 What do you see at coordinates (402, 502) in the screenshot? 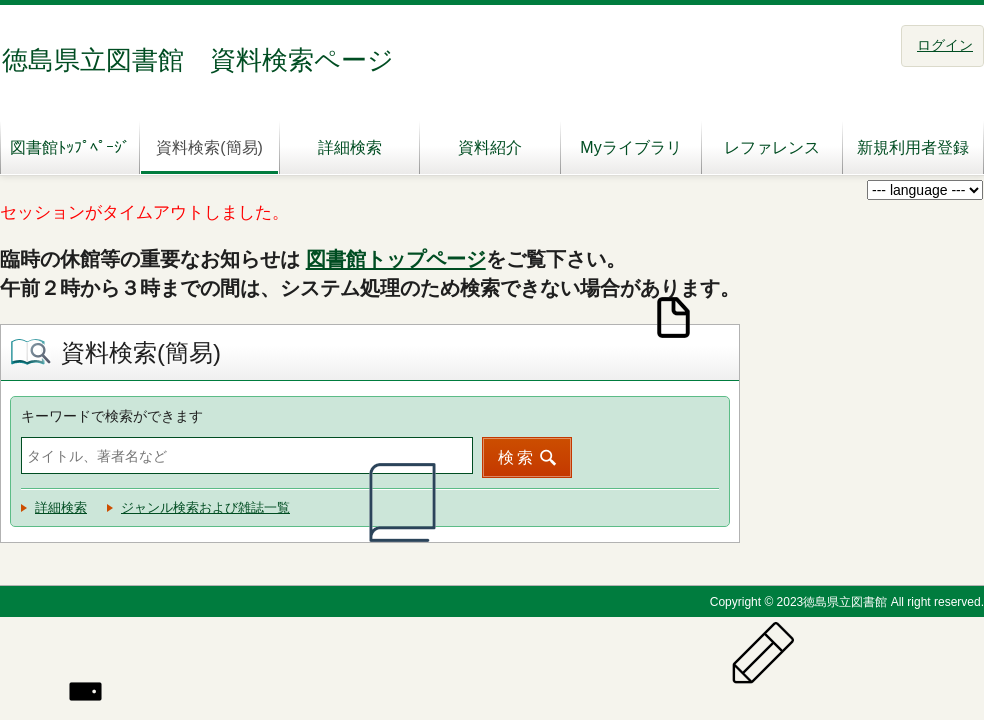
I see `open a book or reading view` at bounding box center [402, 502].